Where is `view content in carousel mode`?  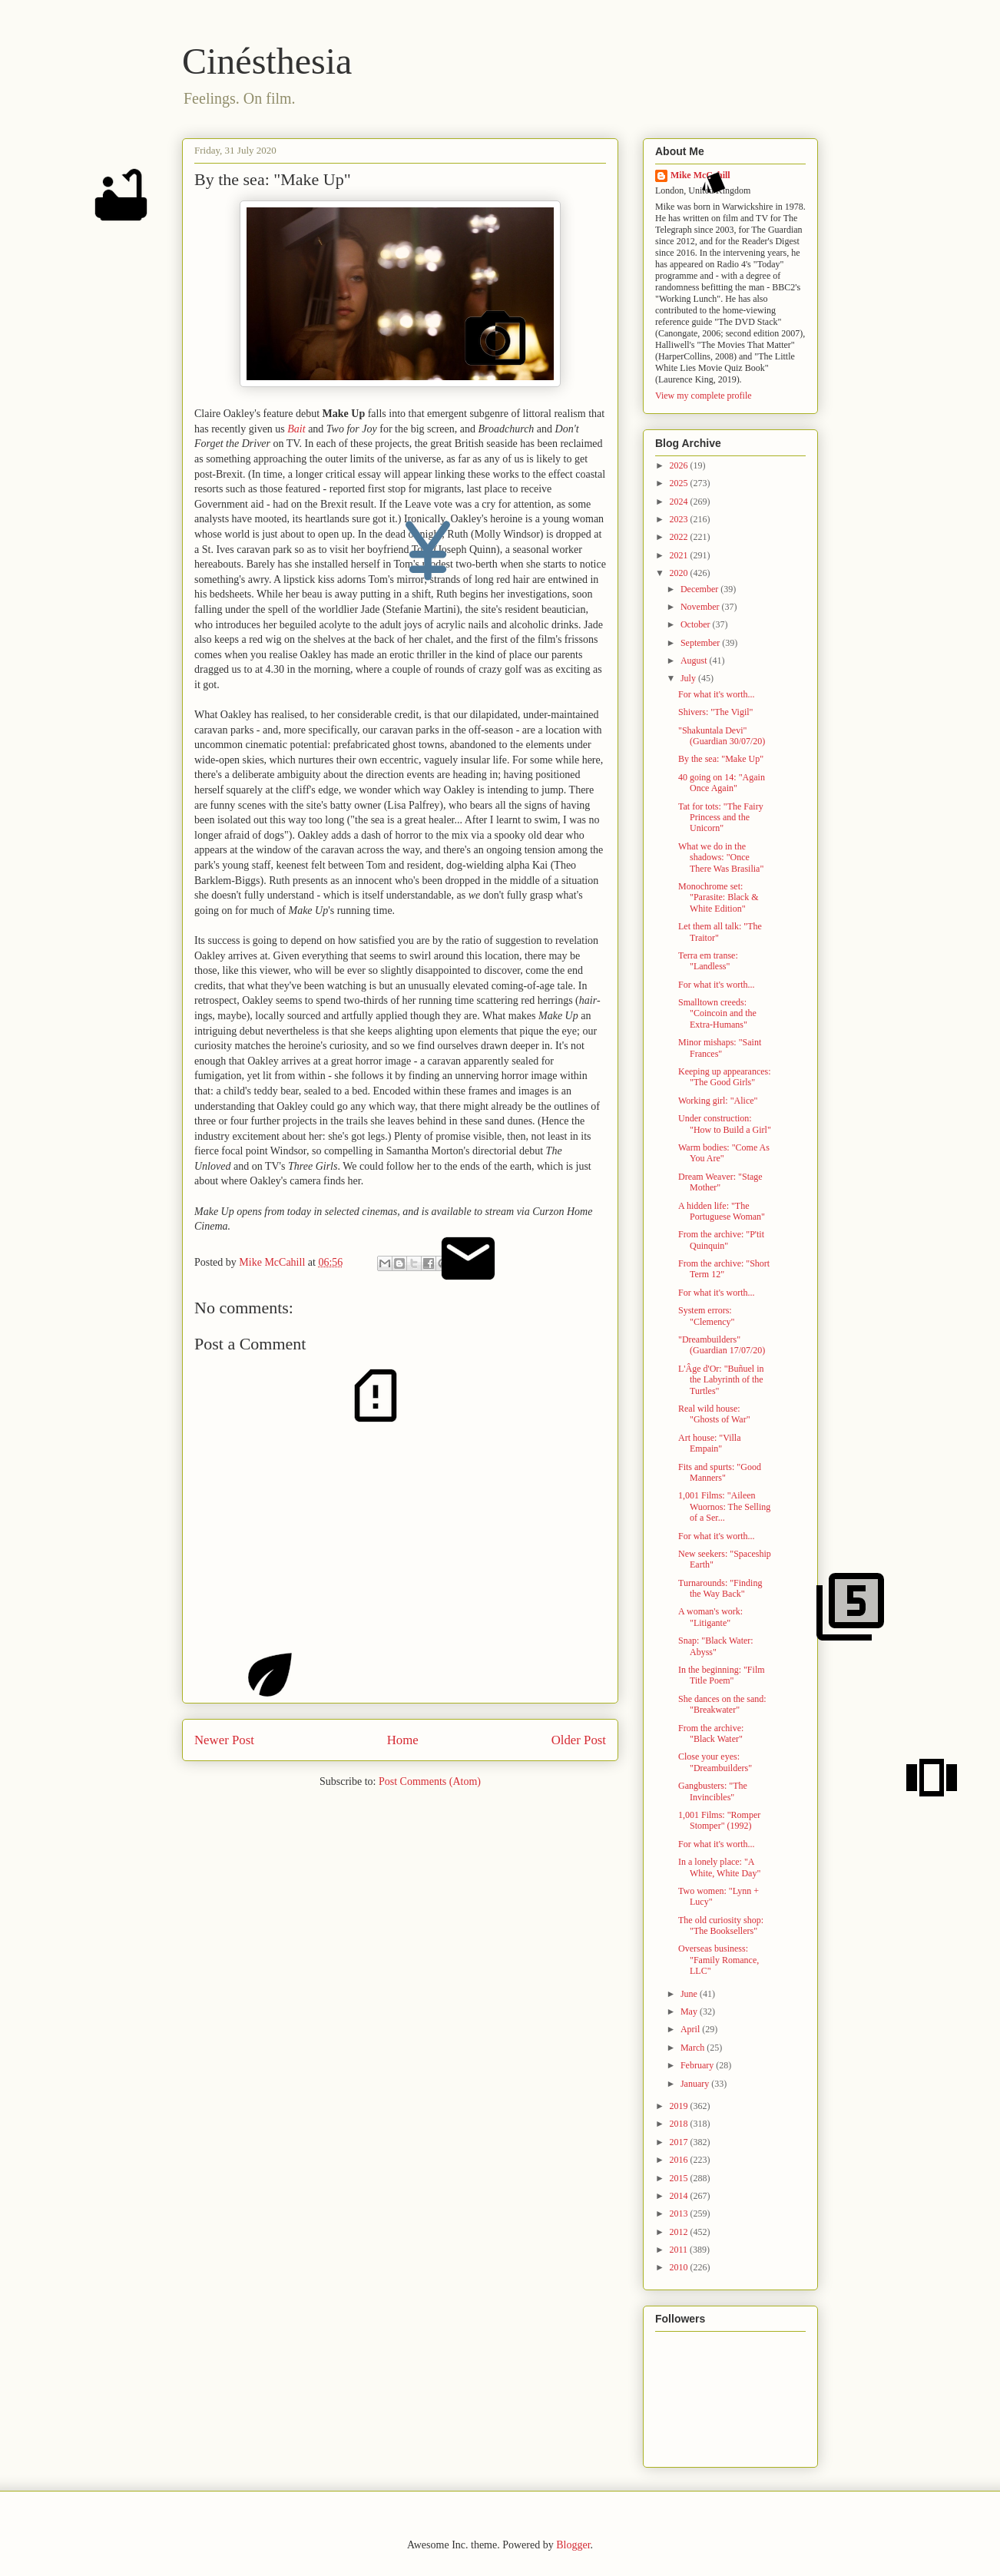 view content in carousel mode is located at coordinates (932, 1779).